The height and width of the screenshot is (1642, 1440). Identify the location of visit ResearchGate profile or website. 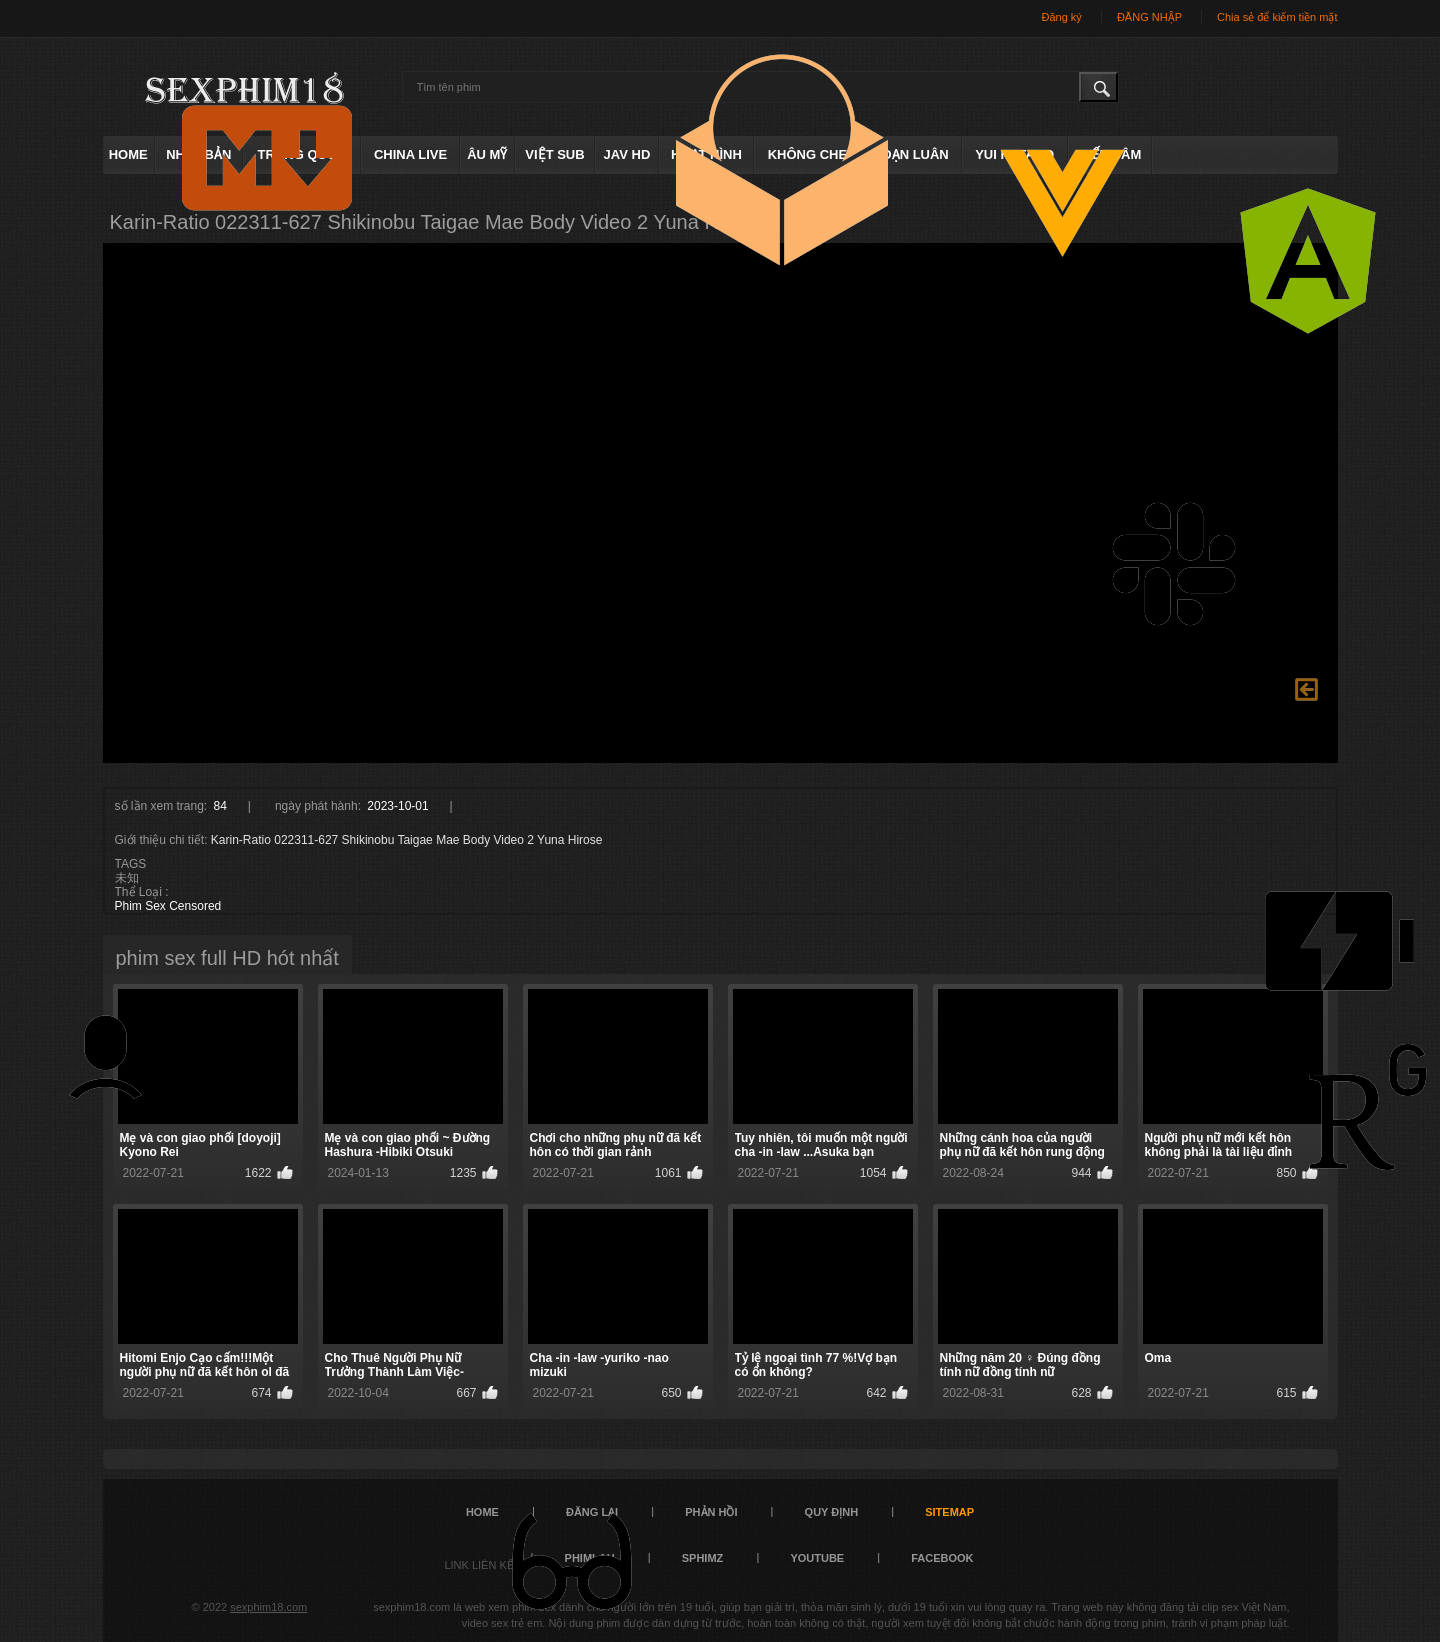
(1368, 1107).